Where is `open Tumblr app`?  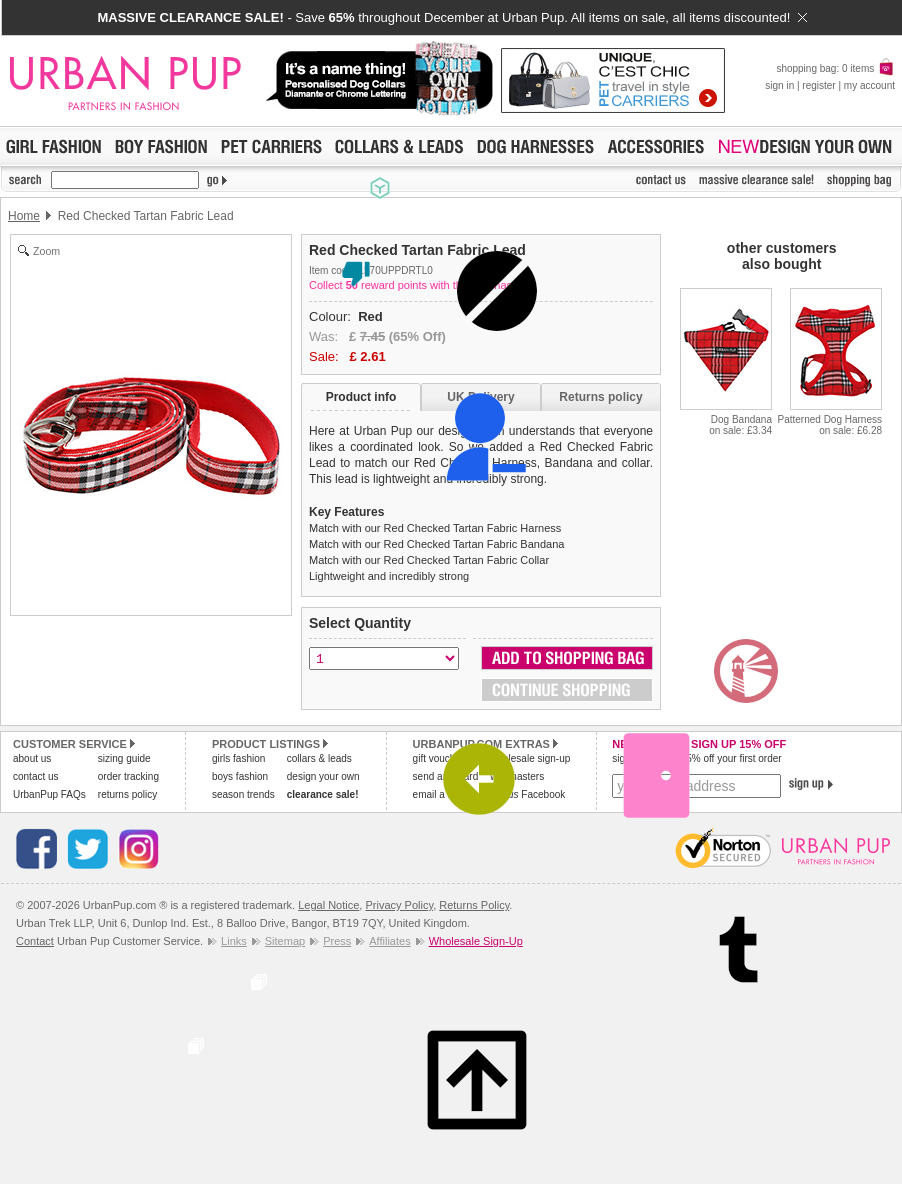 open Tumblr app is located at coordinates (738, 949).